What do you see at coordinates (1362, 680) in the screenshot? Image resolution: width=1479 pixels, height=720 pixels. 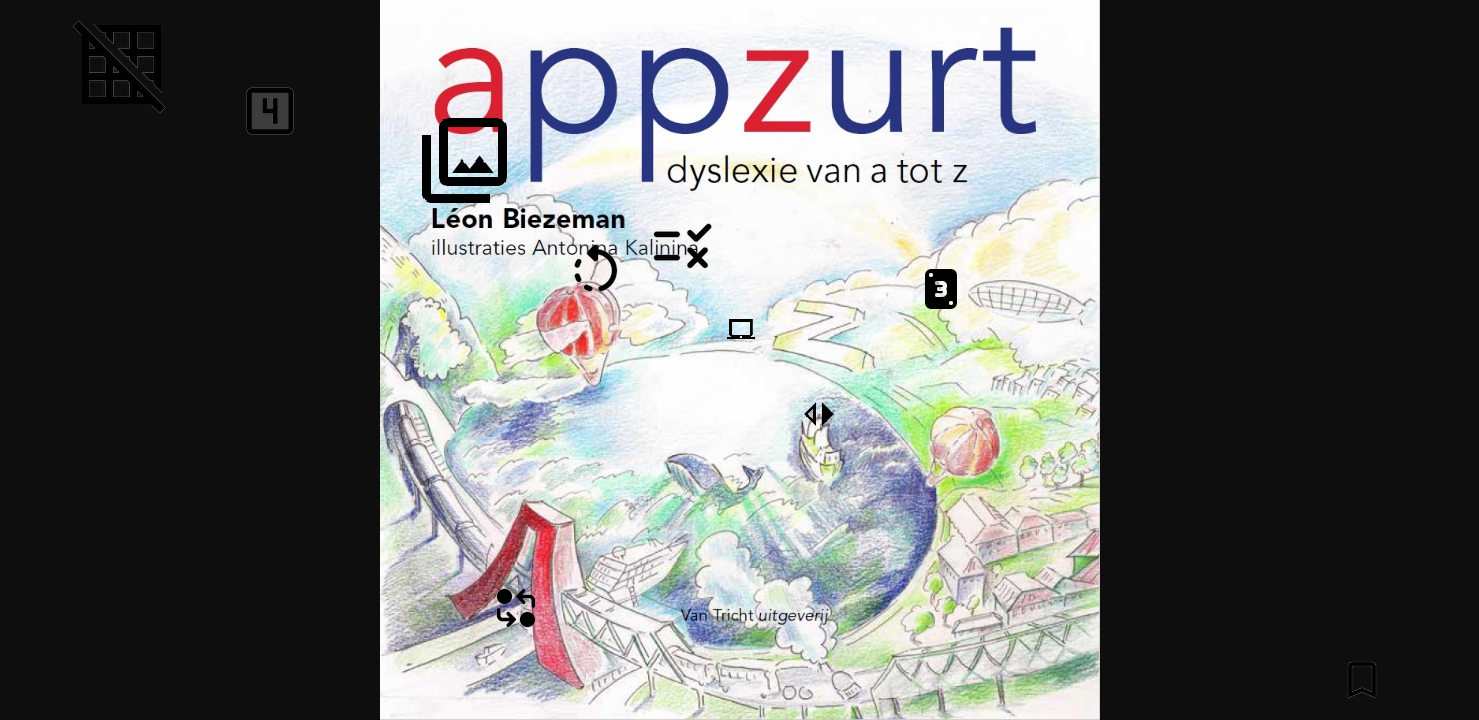 I see `bookmark this item` at bounding box center [1362, 680].